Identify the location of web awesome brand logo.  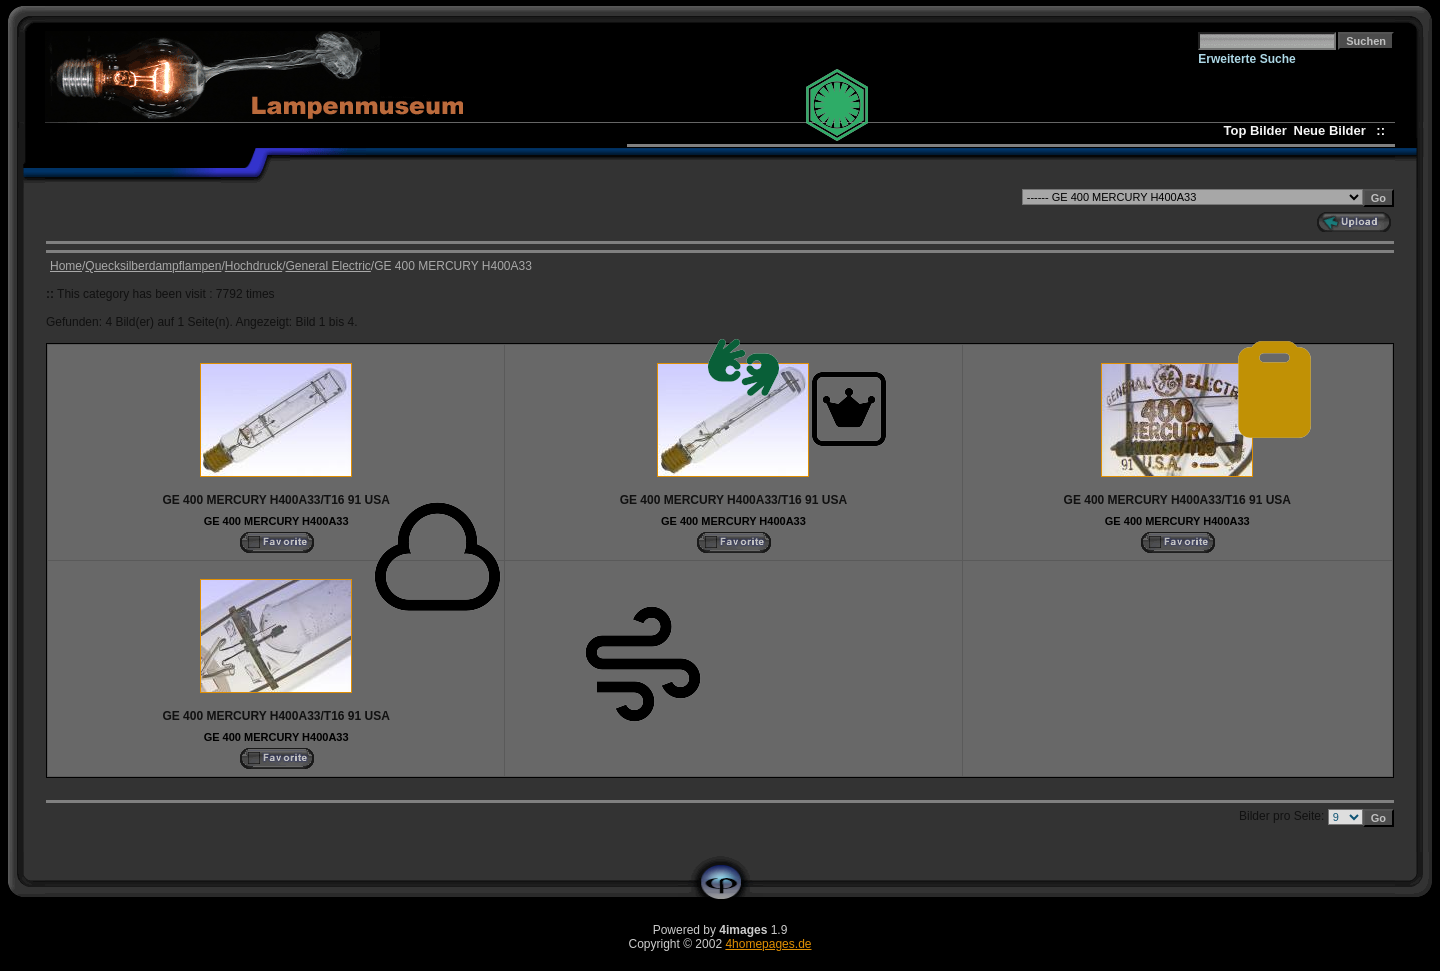
(849, 409).